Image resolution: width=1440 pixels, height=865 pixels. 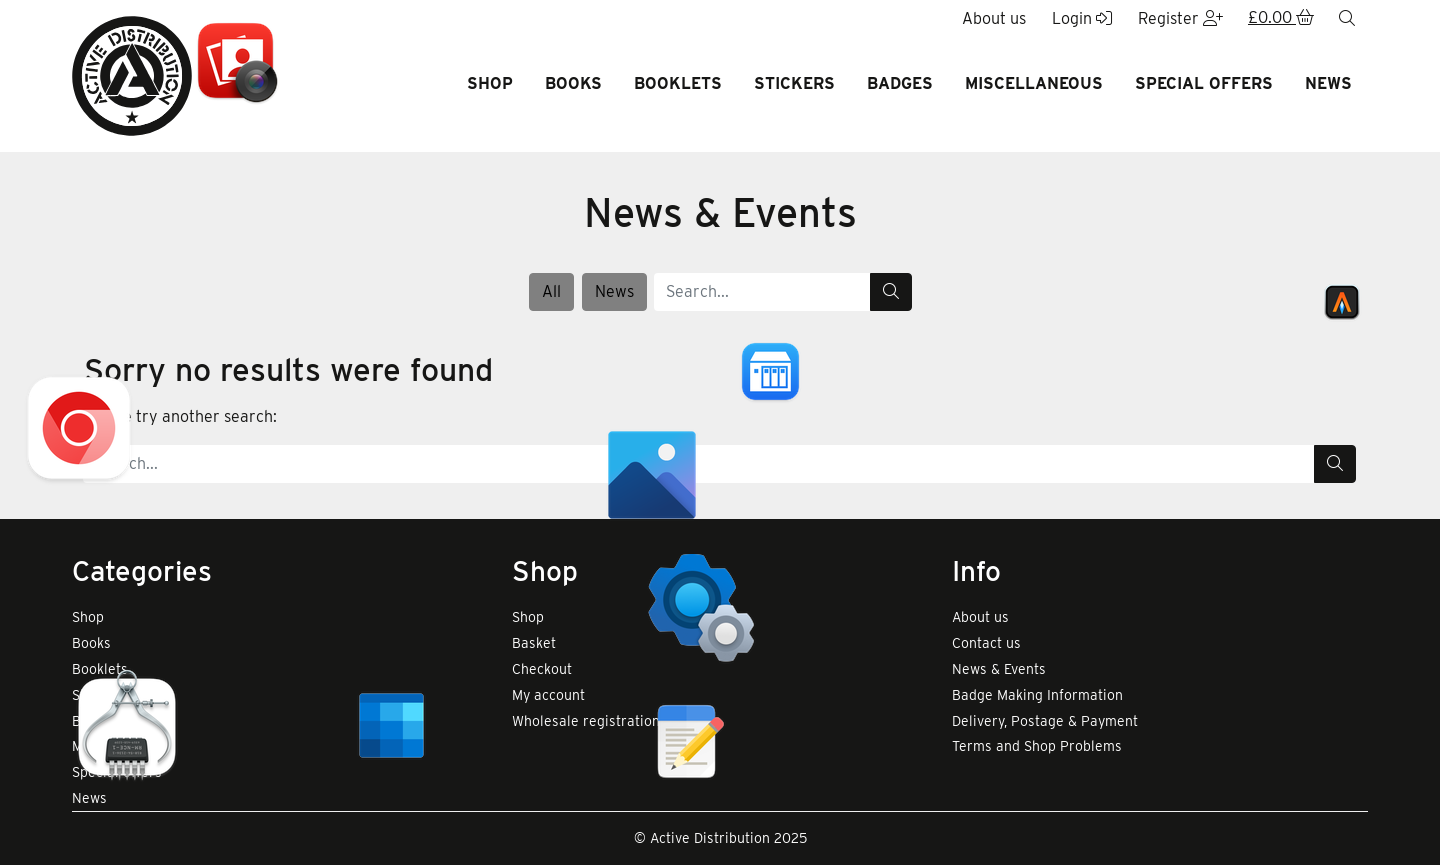 I want to click on open system settings, so click(x=702, y=609).